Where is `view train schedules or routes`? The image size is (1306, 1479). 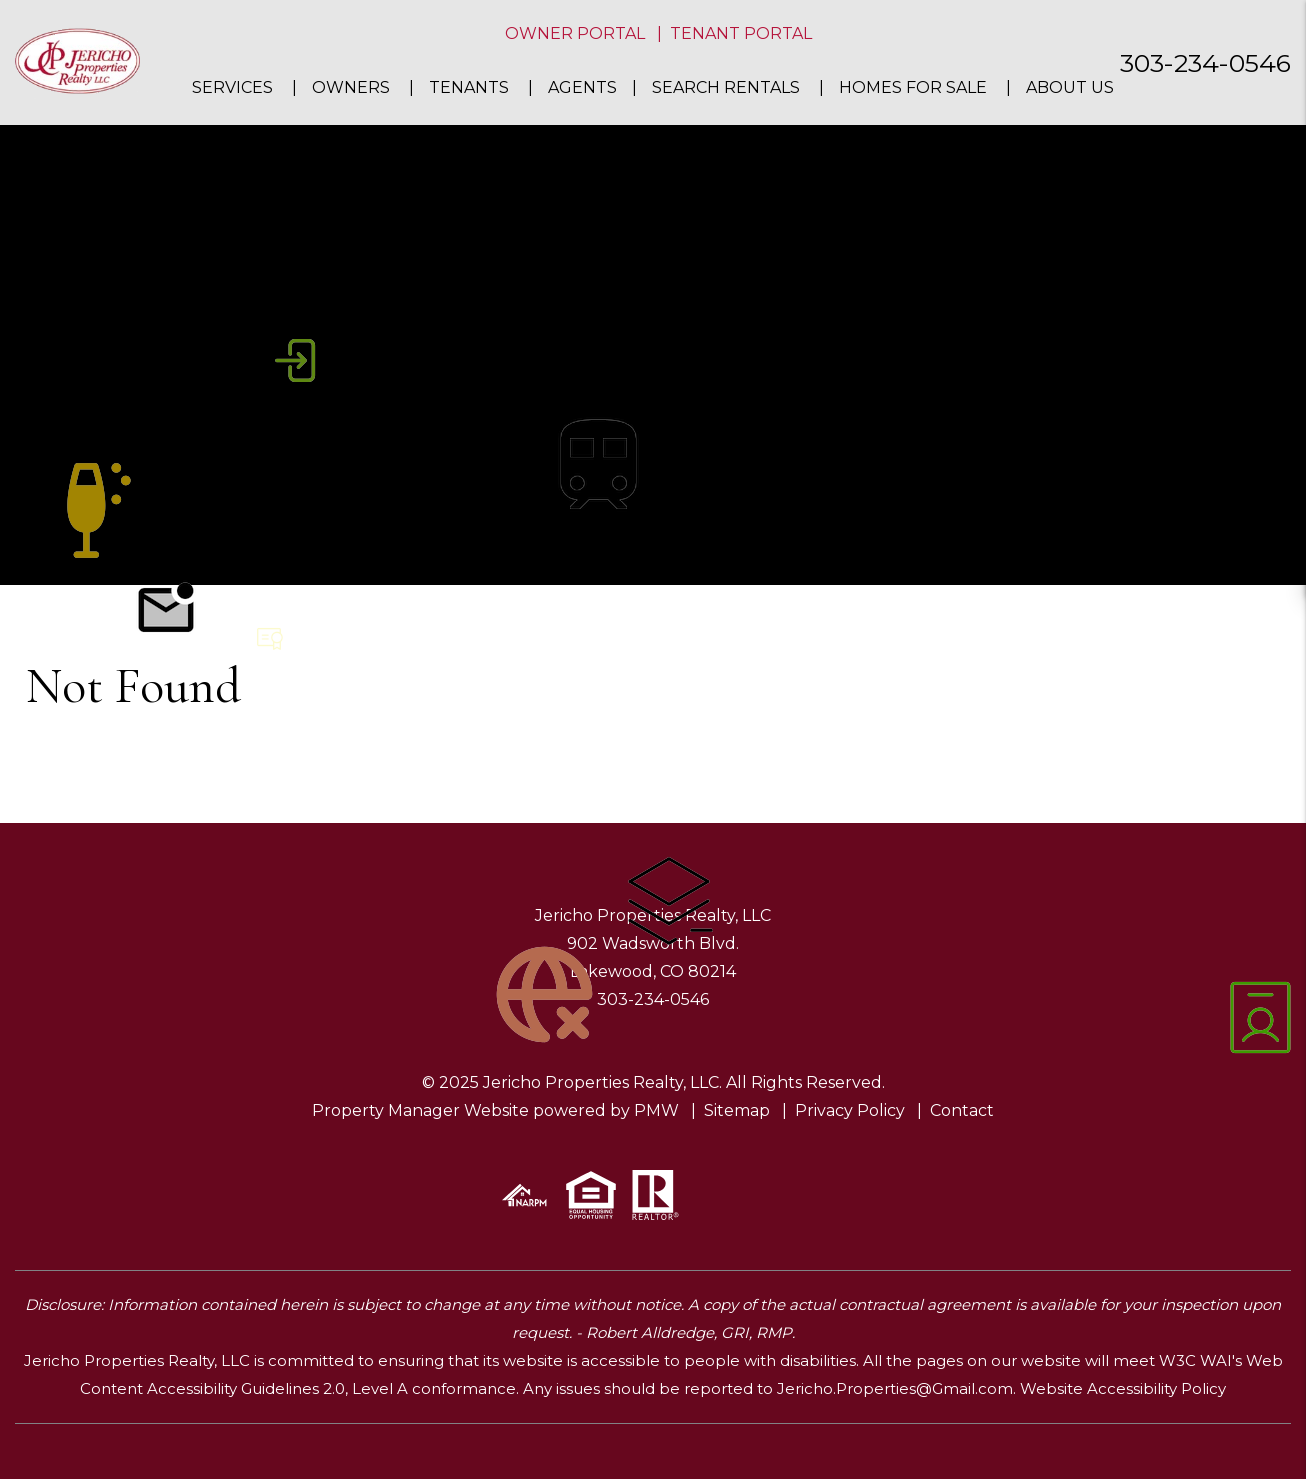
view train schedules or routes is located at coordinates (598, 466).